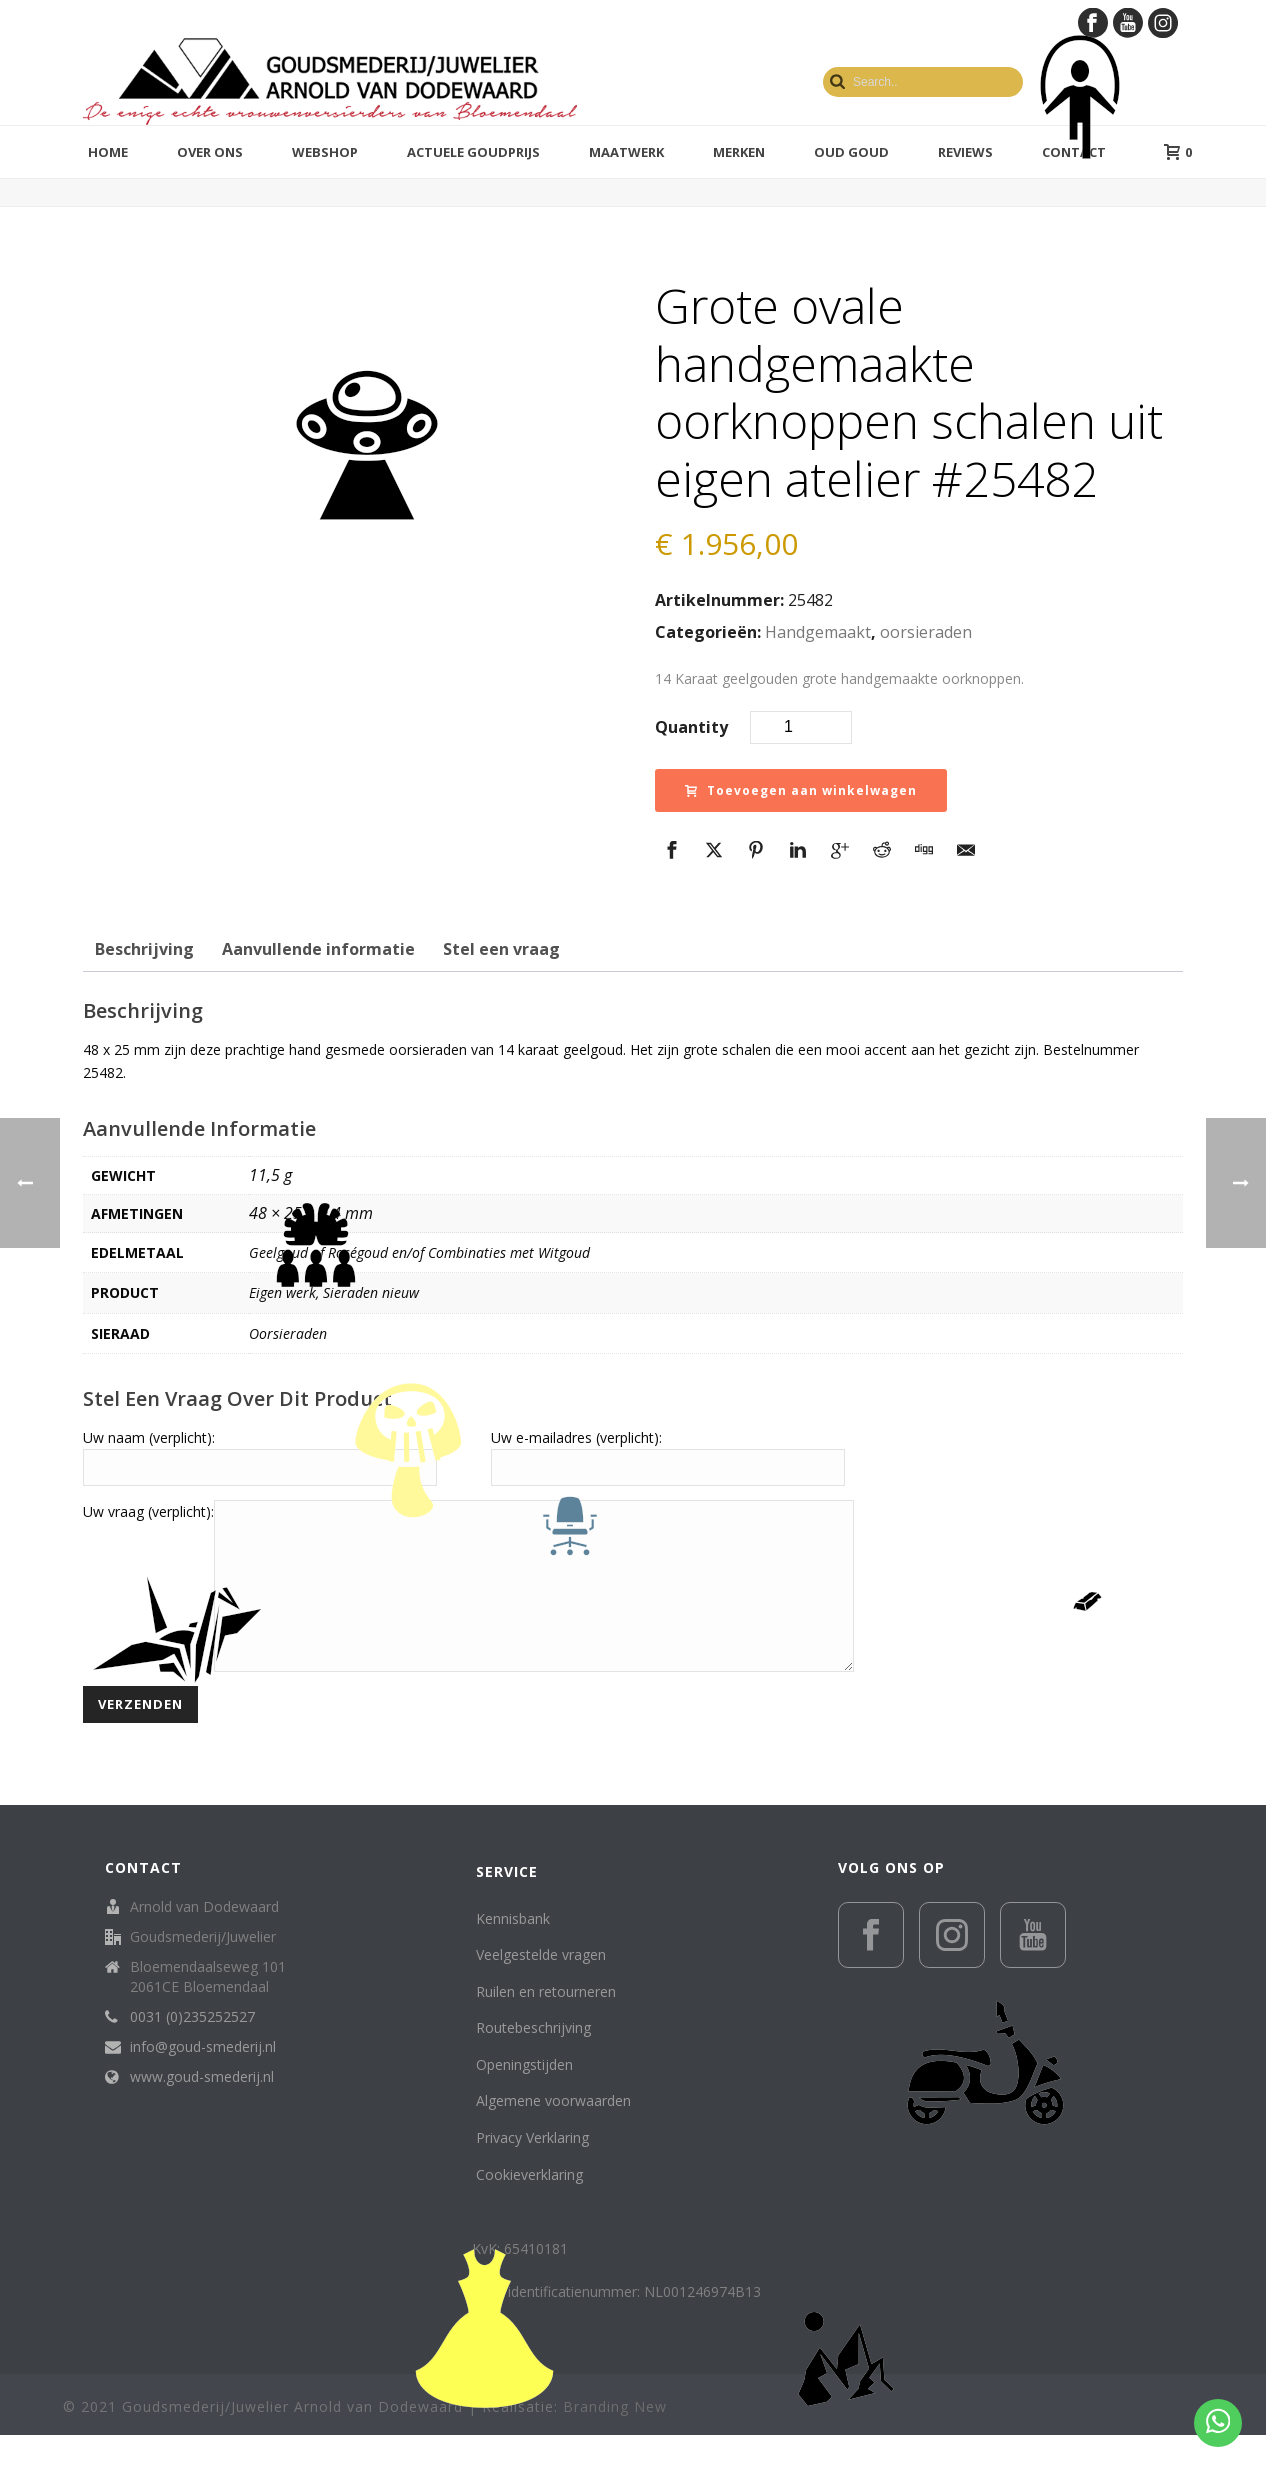 The image size is (1266, 2465). I want to click on access jump rope workout or exercise, so click(1080, 97).